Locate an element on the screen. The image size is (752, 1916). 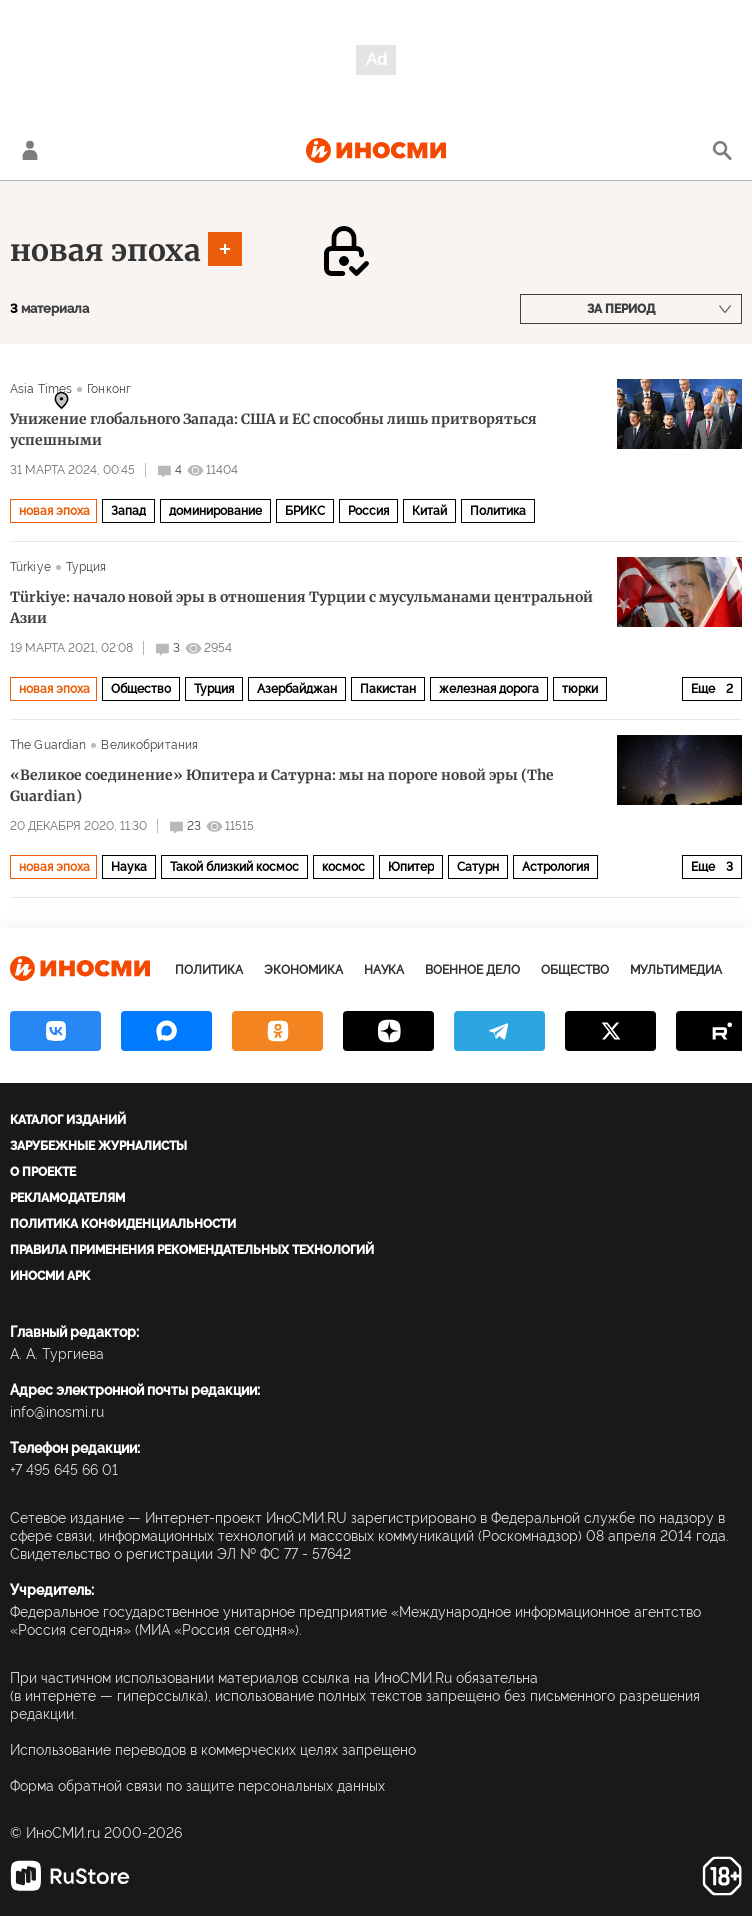
indicates secure or verified connection is located at coordinates (344, 251).